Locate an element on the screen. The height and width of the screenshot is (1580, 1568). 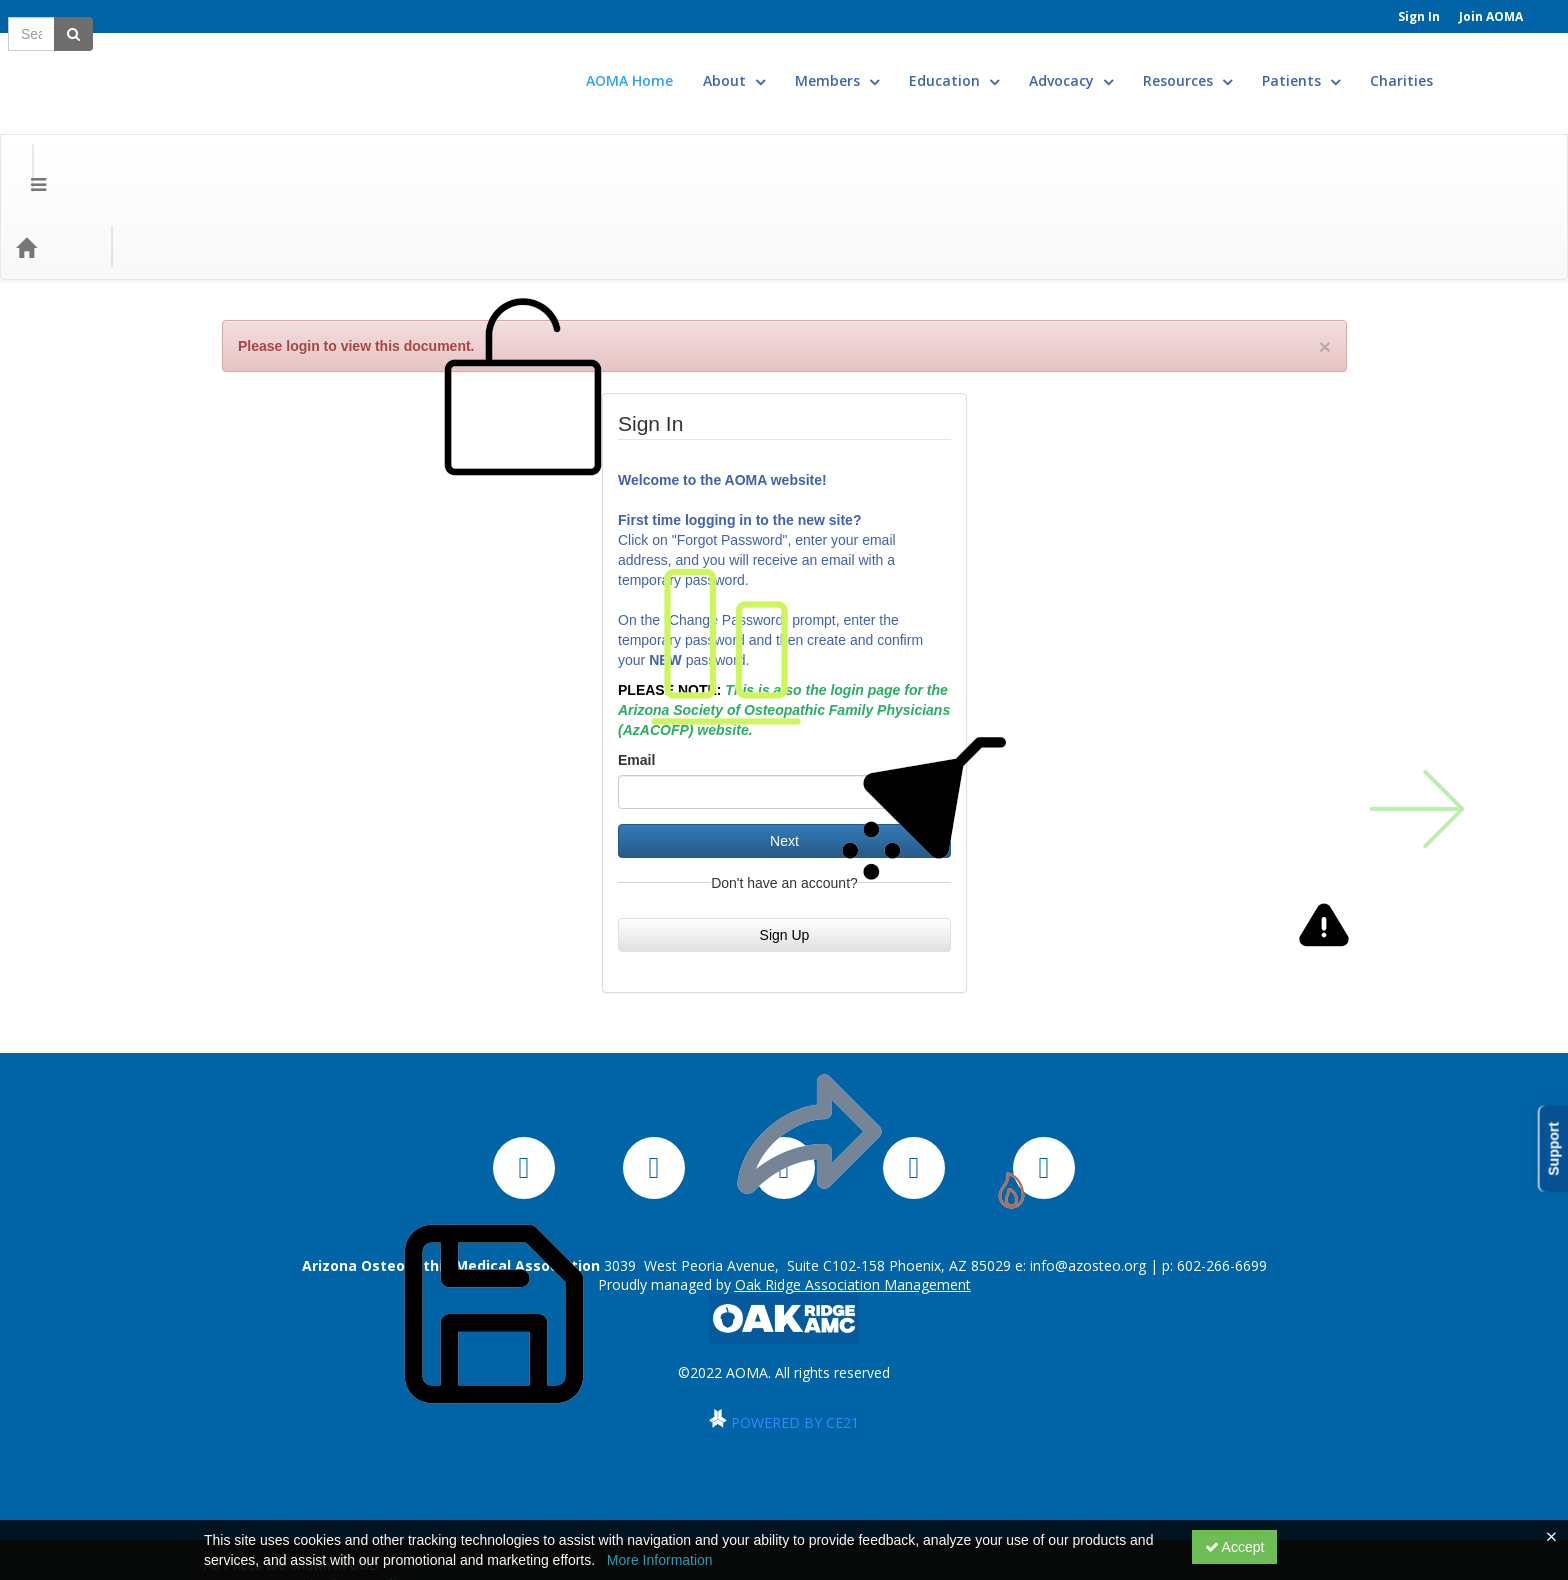
share content with others is located at coordinates (809, 1141).